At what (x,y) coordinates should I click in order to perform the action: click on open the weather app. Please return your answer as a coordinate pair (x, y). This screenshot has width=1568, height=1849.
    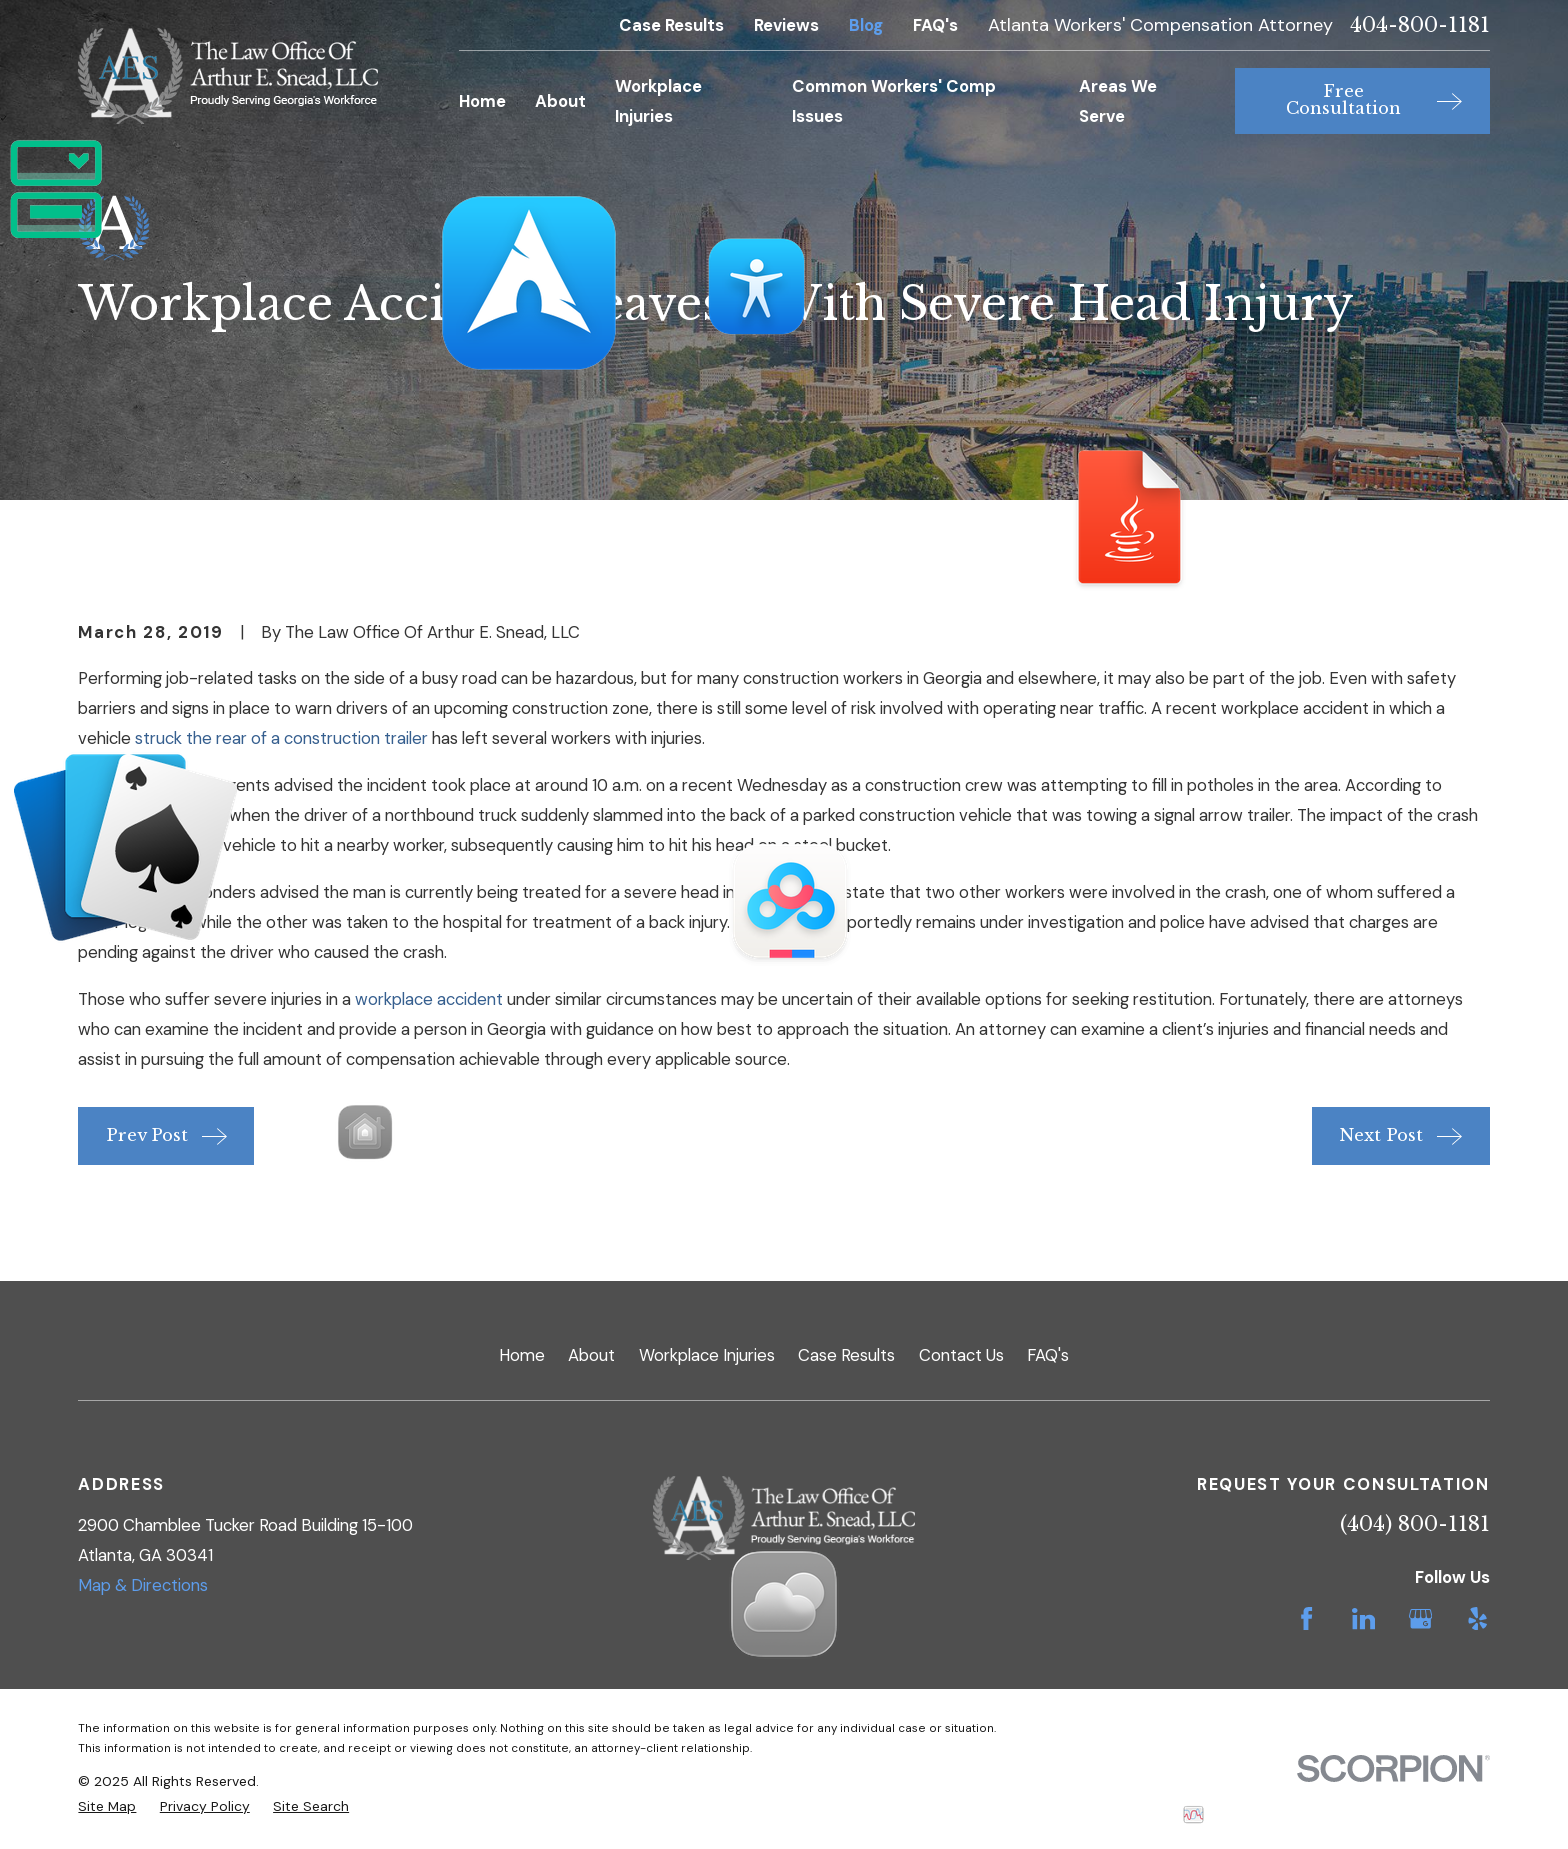
    Looking at the image, I should click on (784, 1604).